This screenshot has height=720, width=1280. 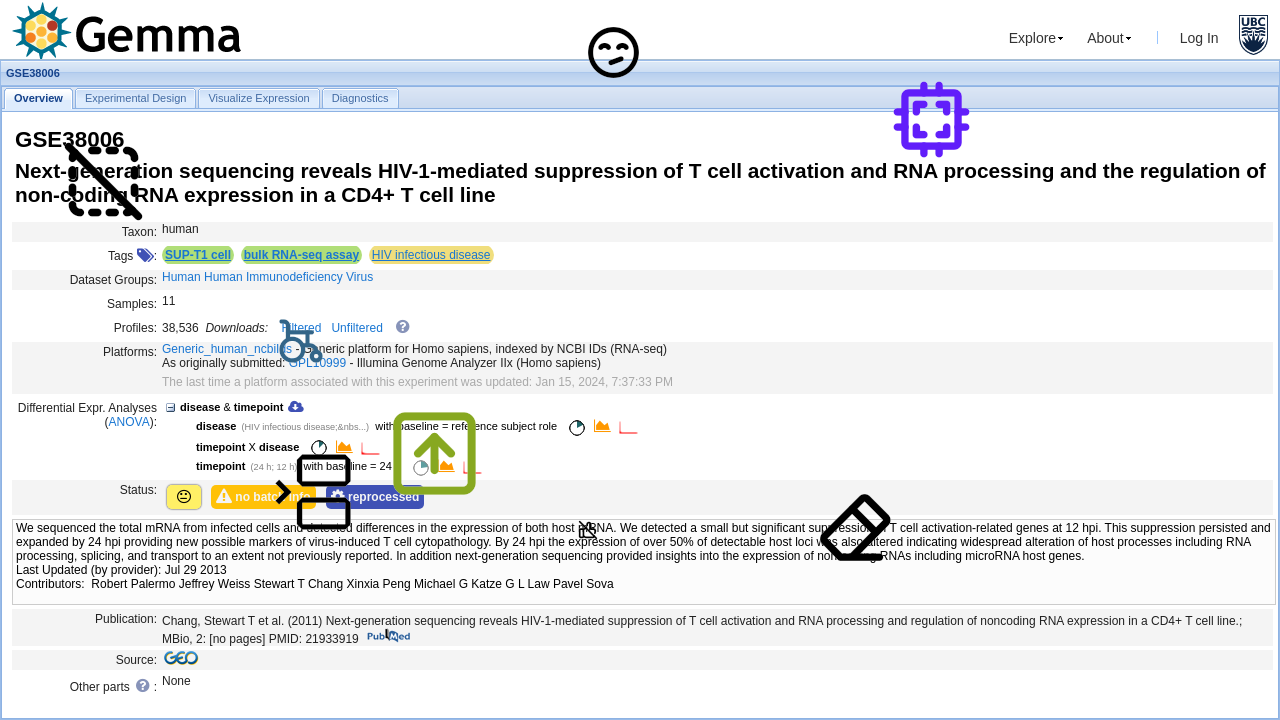 What do you see at coordinates (613, 52) in the screenshot?
I see `indicate dissatisfaction or negative feedback` at bounding box center [613, 52].